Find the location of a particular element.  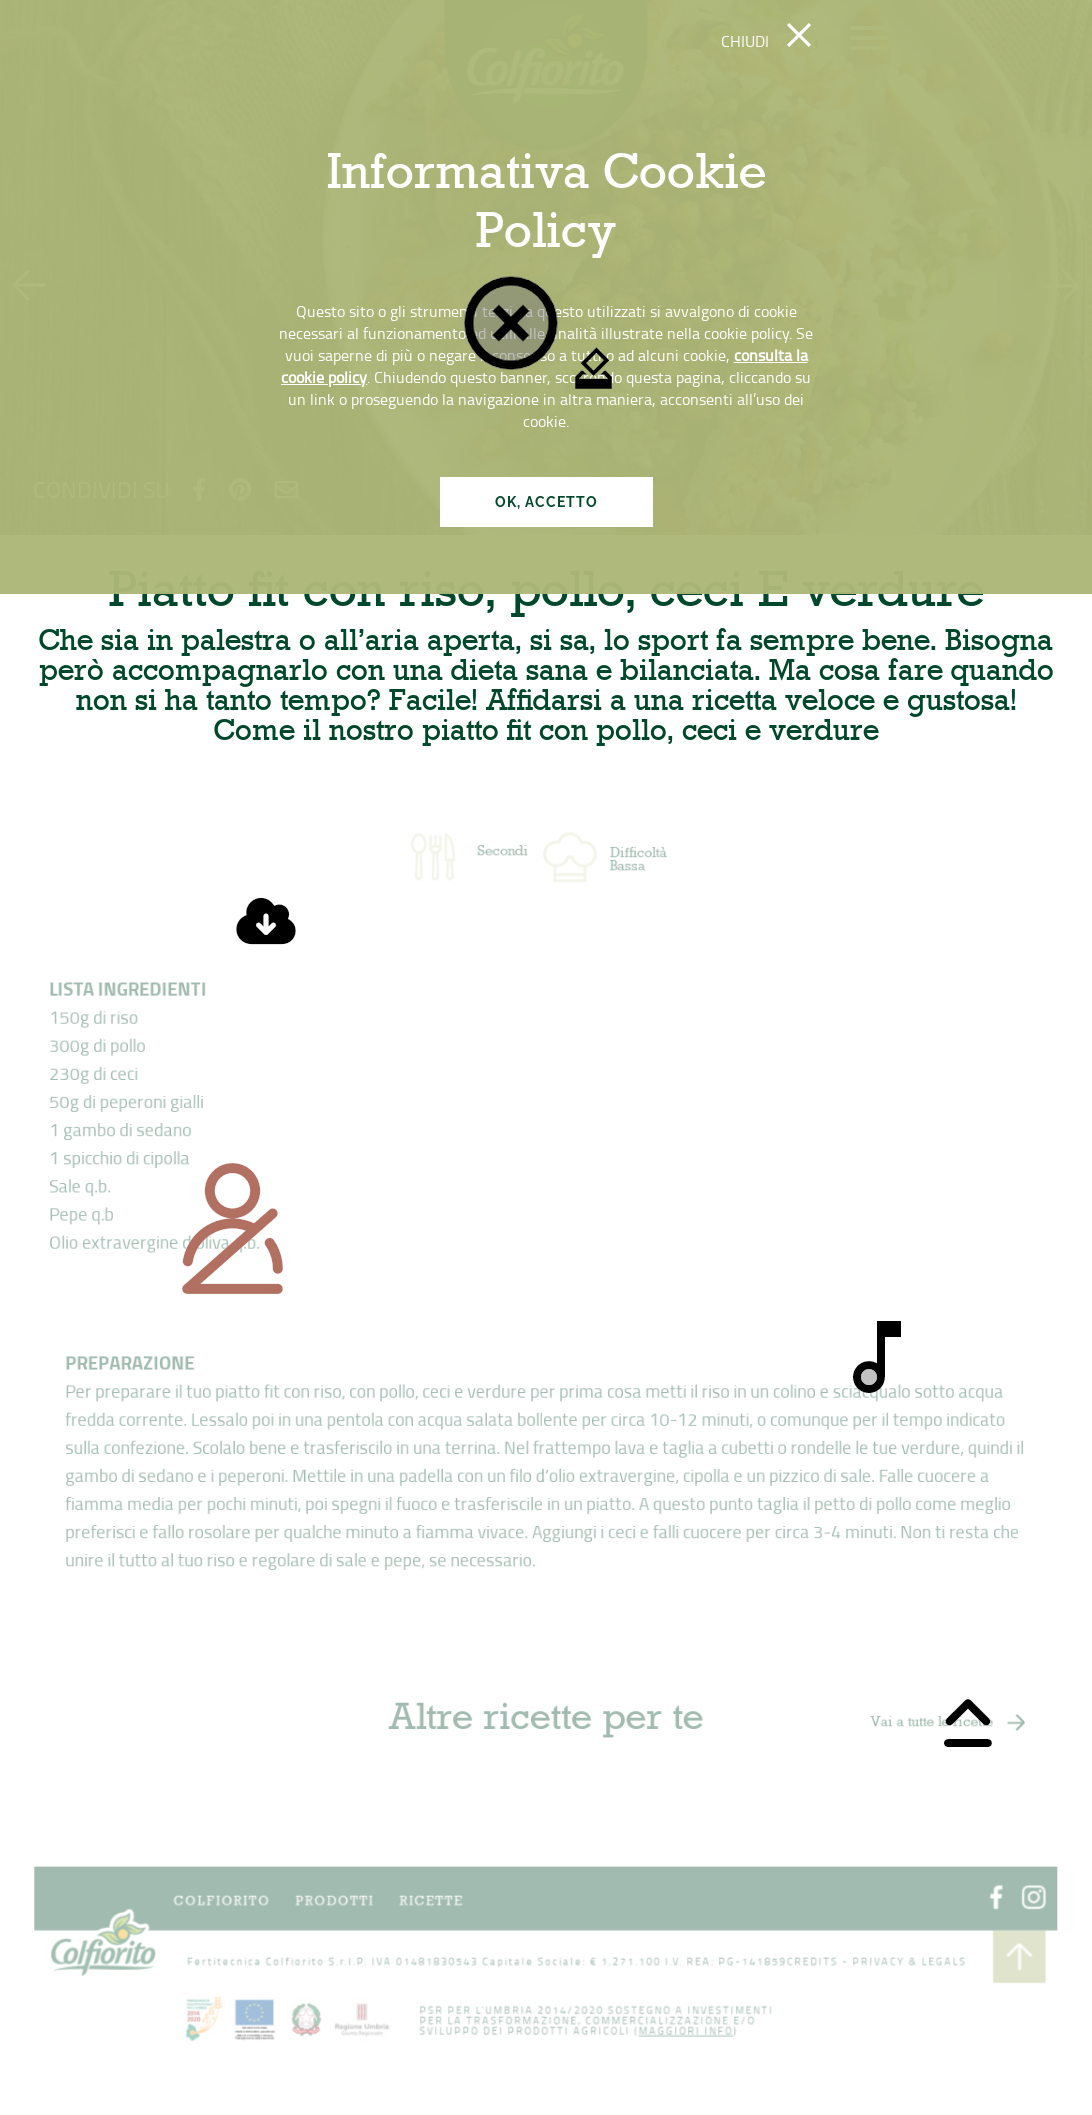

access music or audio player is located at coordinates (877, 1357).